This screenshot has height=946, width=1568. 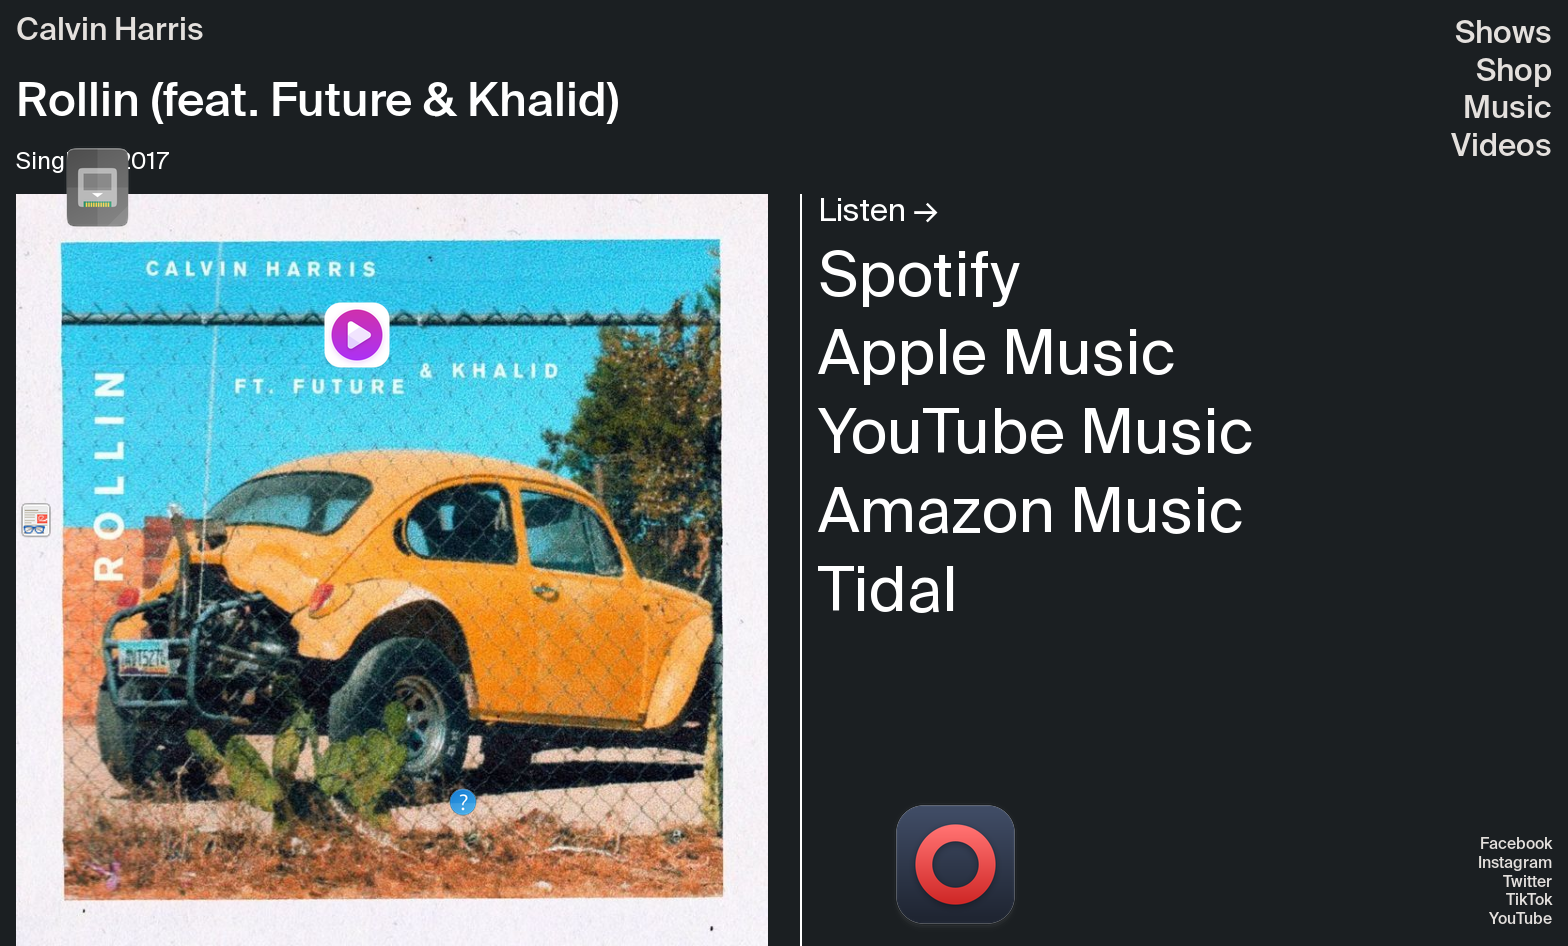 What do you see at coordinates (463, 802) in the screenshot?
I see `access help documentation and support` at bounding box center [463, 802].